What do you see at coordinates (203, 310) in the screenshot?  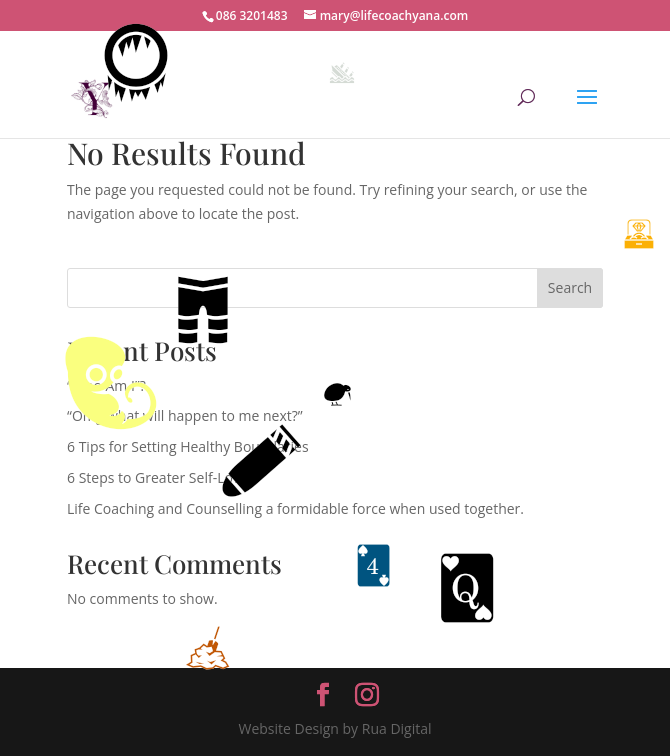 I see `equip armored leg gear` at bounding box center [203, 310].